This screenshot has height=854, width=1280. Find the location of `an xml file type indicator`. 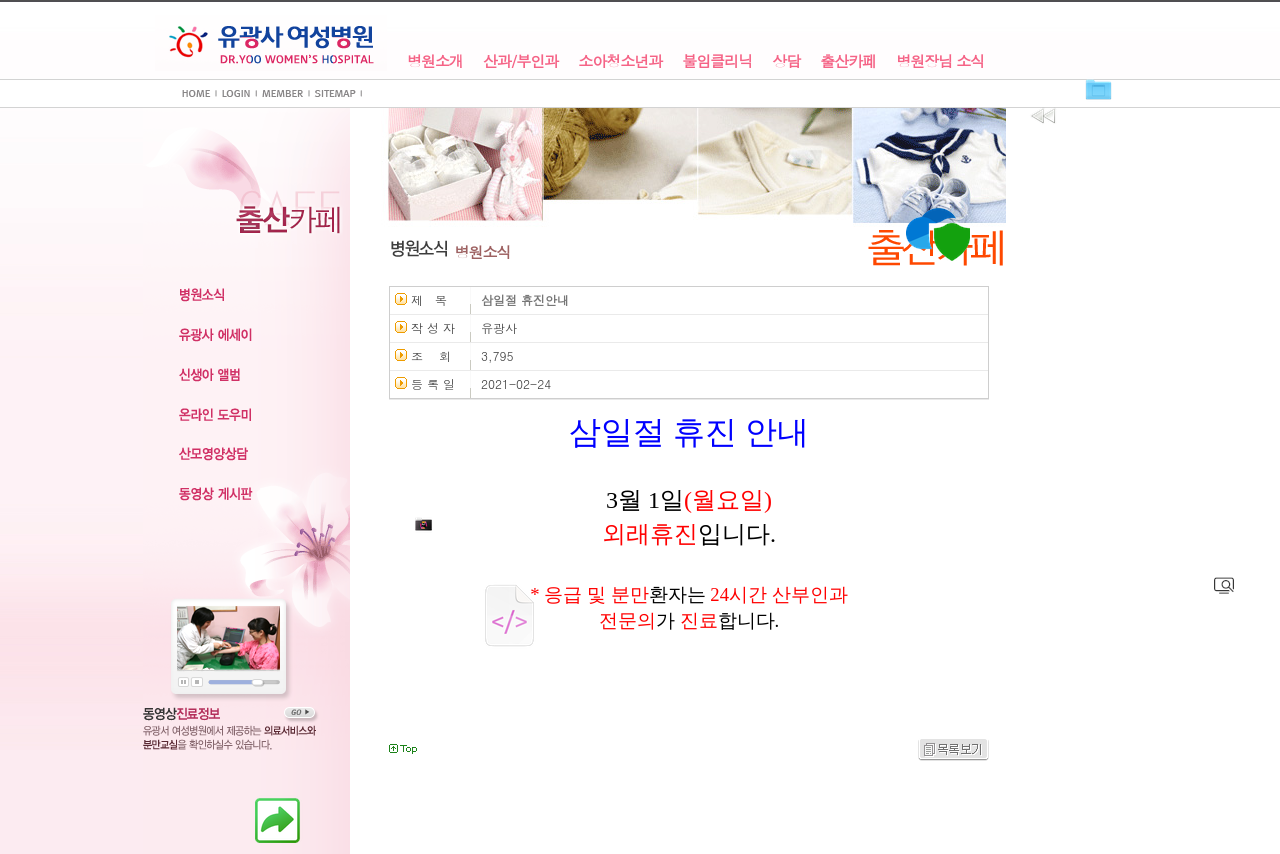

an xml file type indicator is located at coordinates (509, 615).